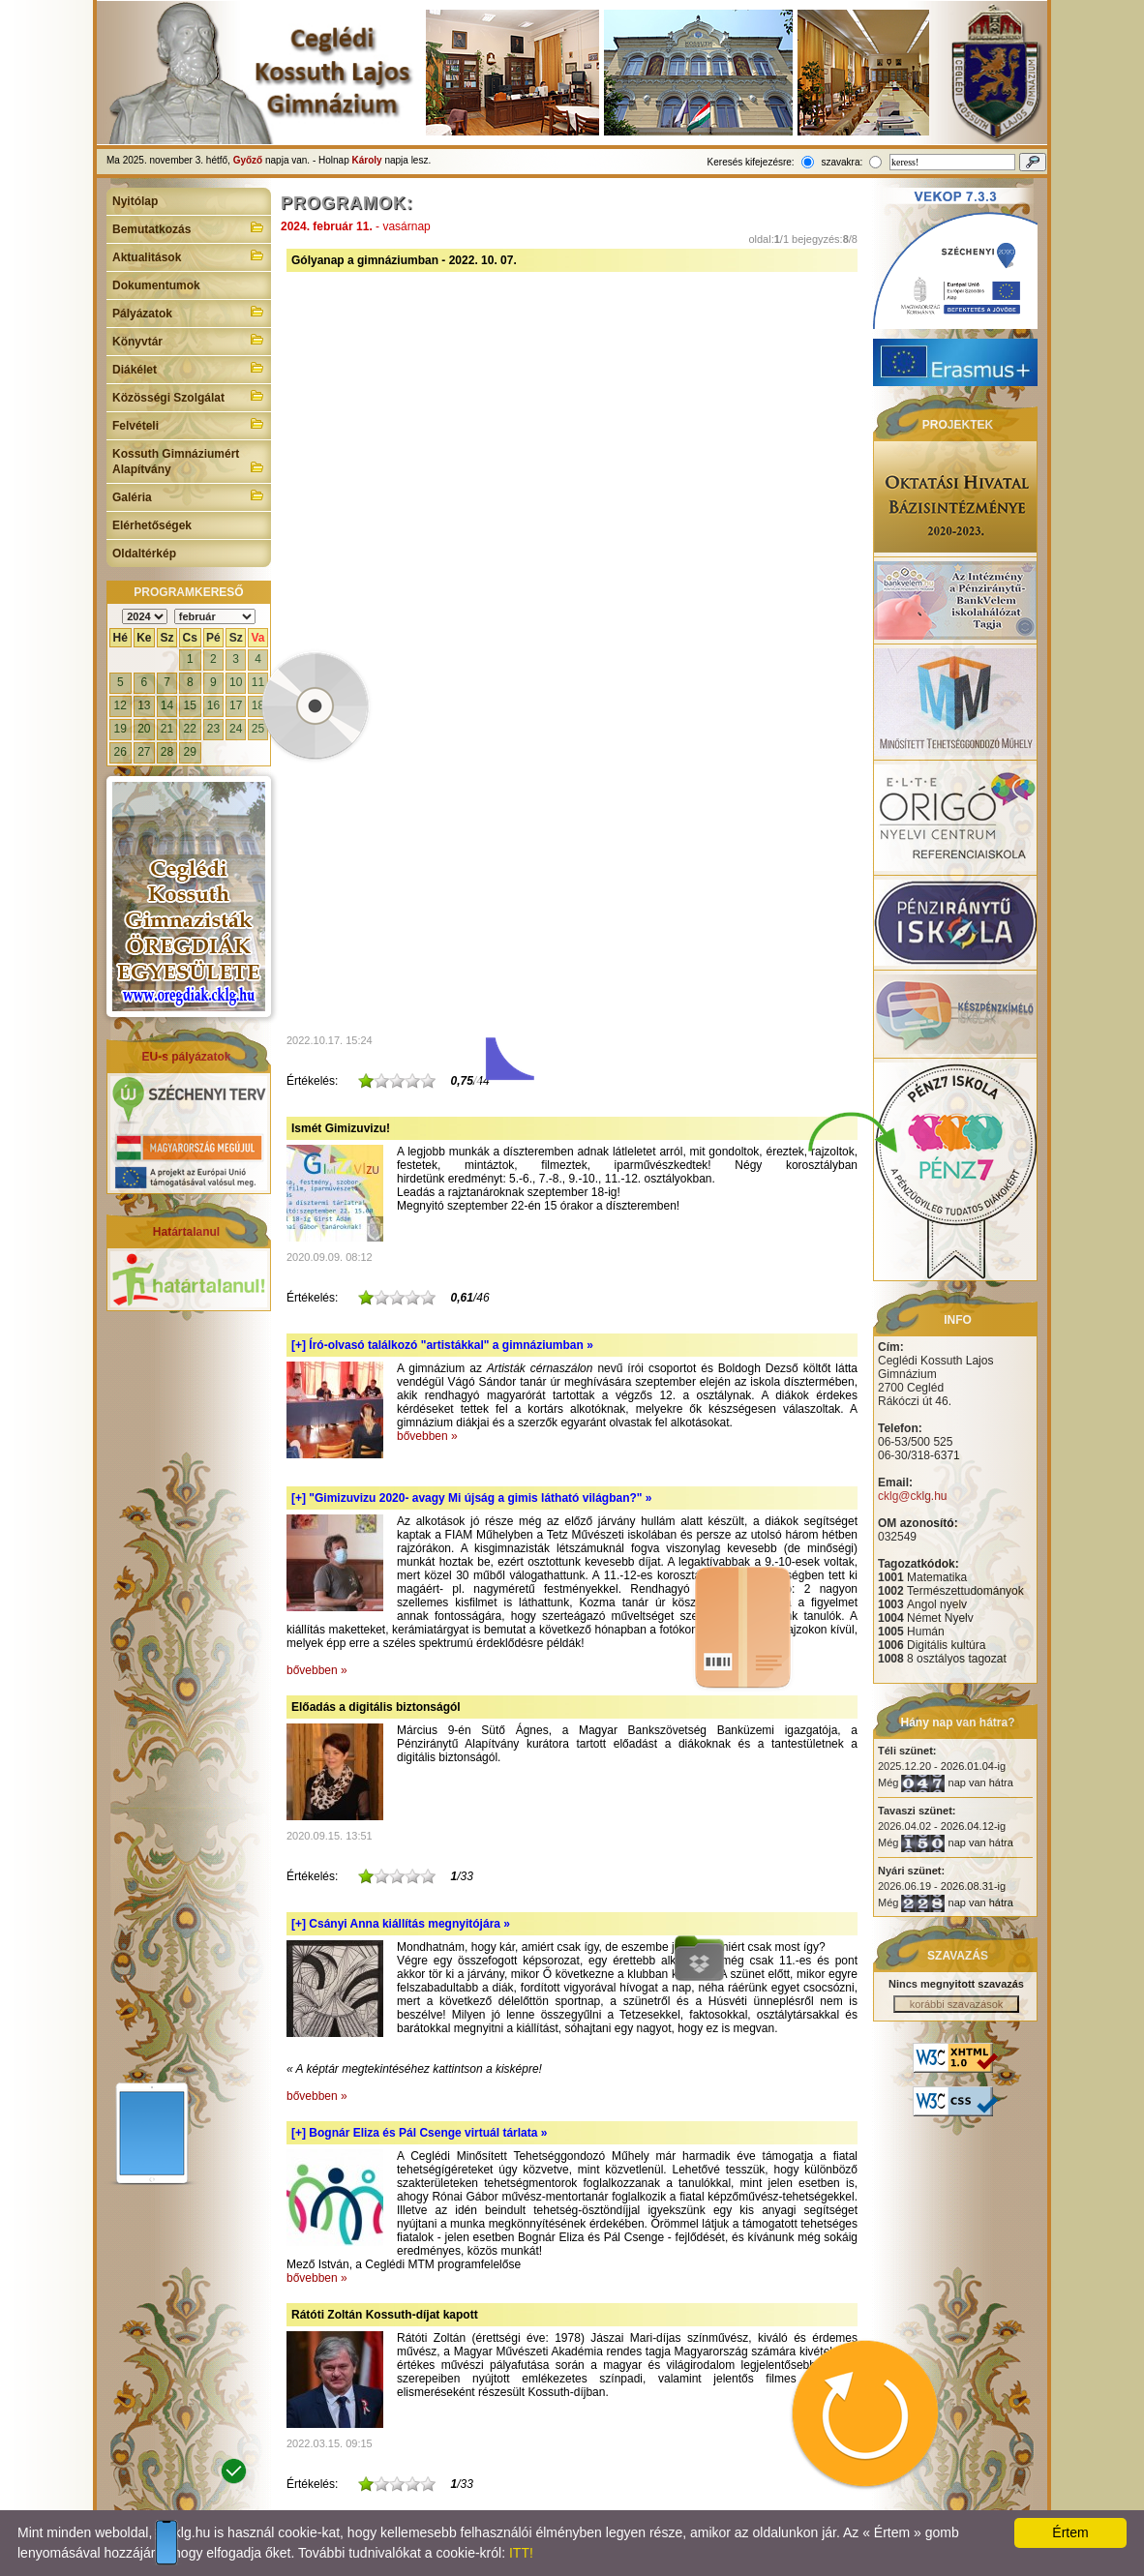  Describe the element at coordinates (699, 1958) in the screenshot. I see `open dropbox synced folder` at that location.